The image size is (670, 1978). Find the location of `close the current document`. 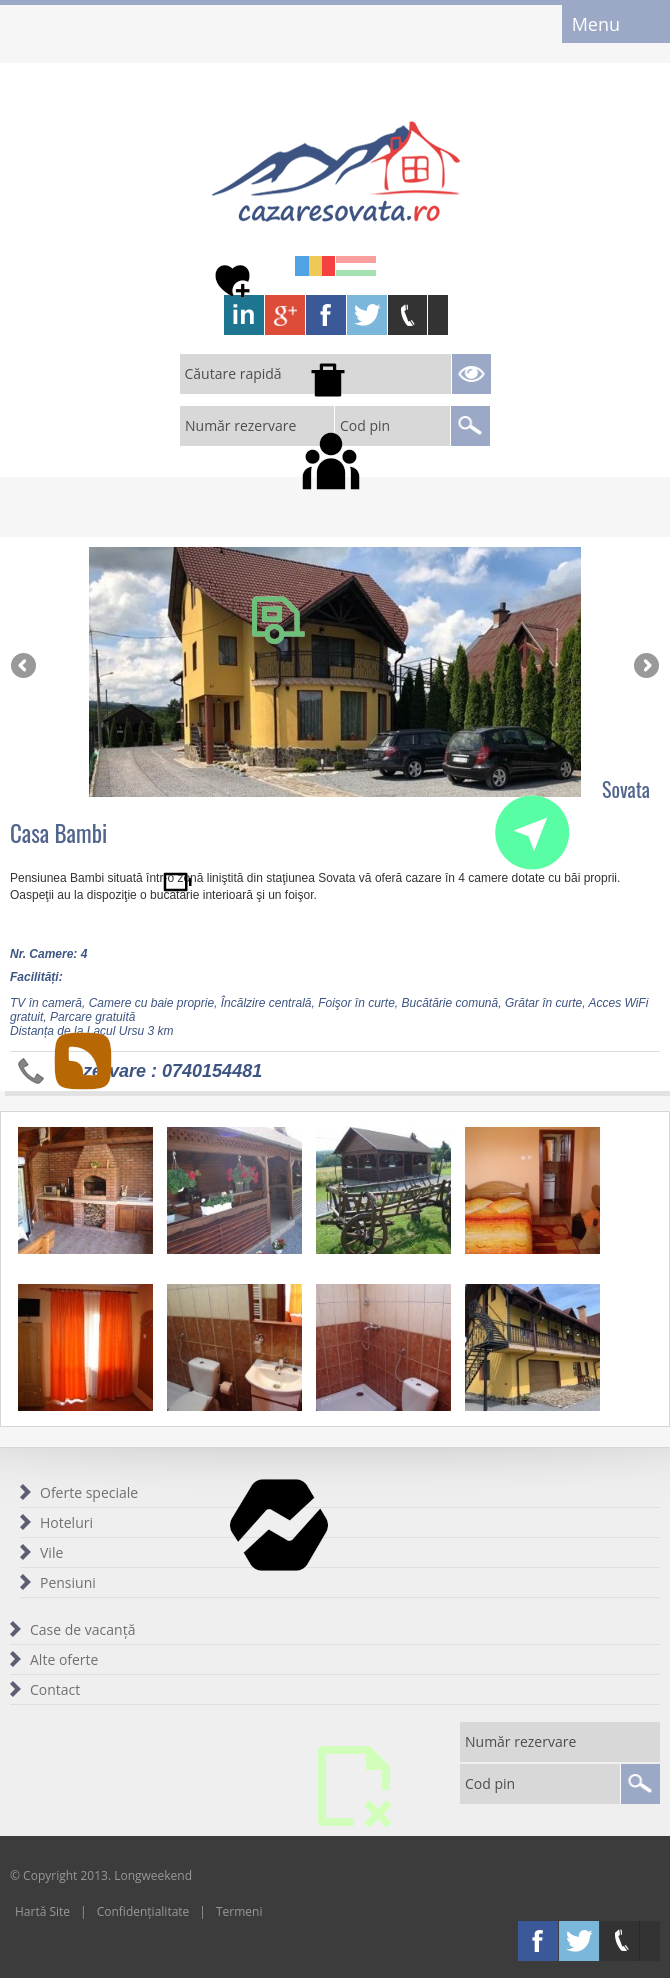

close the current document is located at coordinates (354, 1786).